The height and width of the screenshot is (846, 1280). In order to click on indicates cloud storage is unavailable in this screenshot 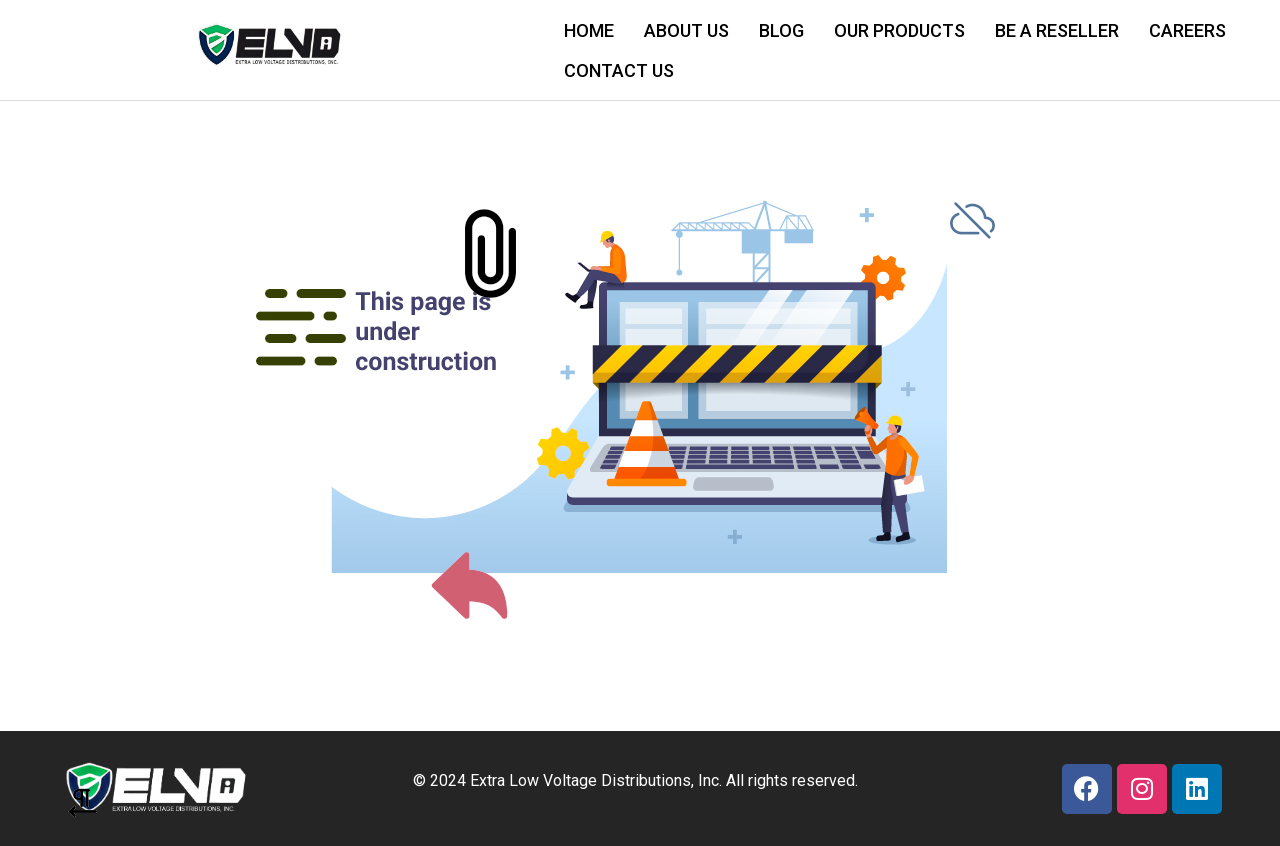, I will do `click(972, 220)`.